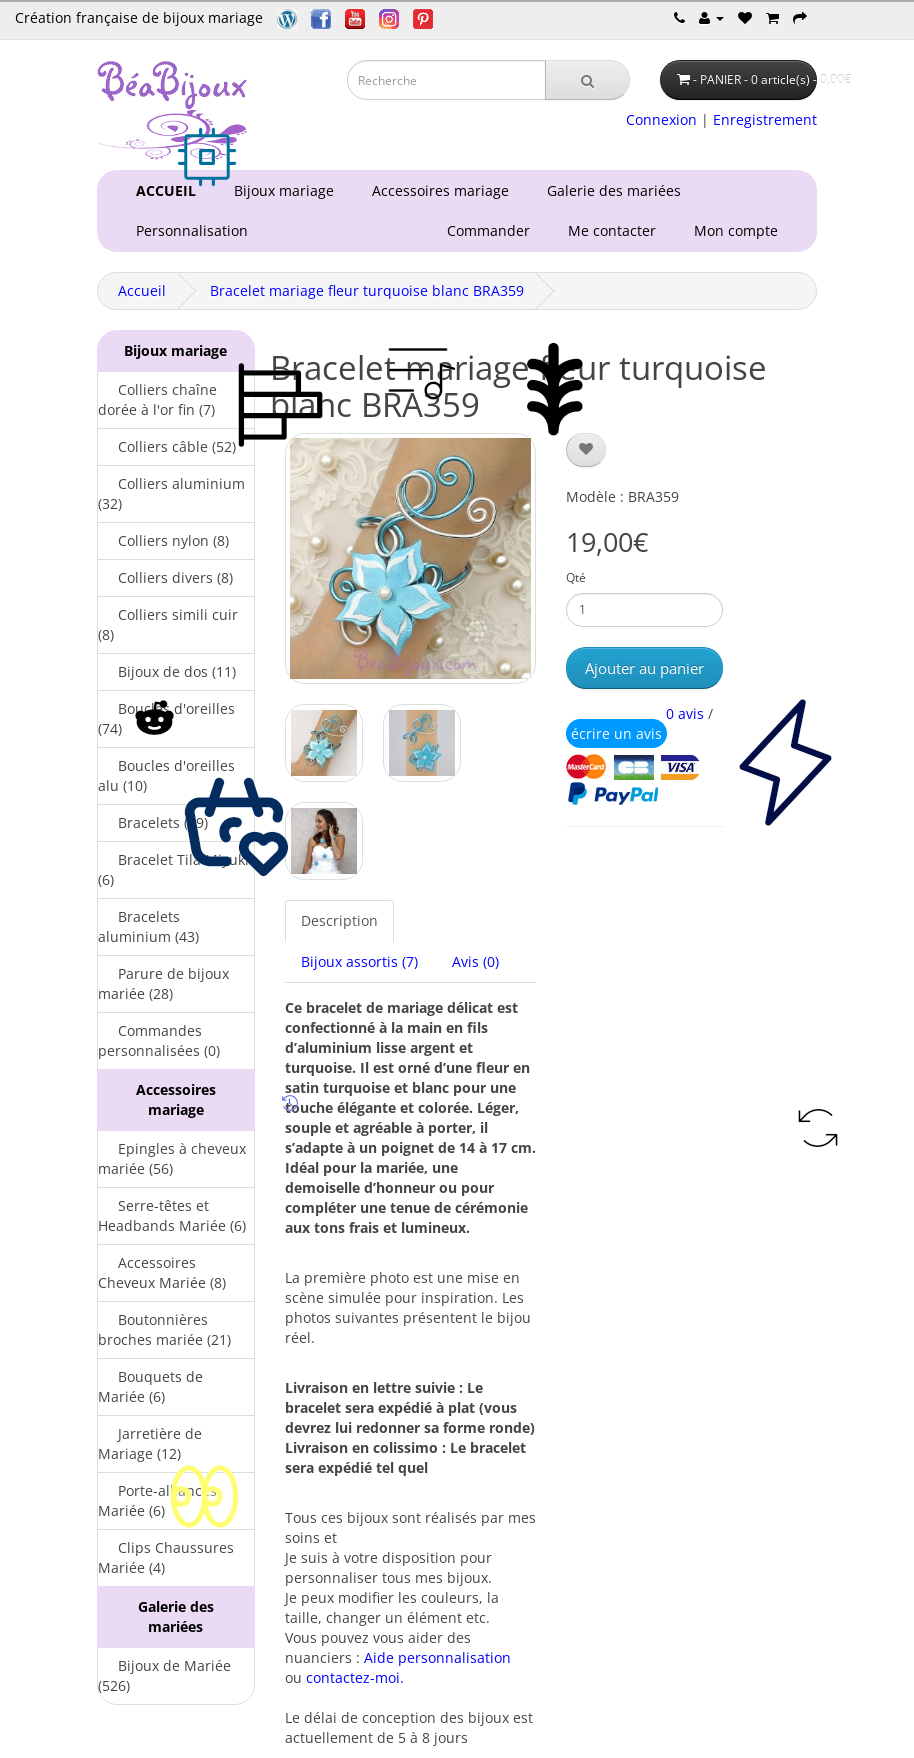 The width and height of the screenshot is (914, 1758). Describe the element at coordinates (207, 157) in the screenshot. I see `view system processor information` at that location.